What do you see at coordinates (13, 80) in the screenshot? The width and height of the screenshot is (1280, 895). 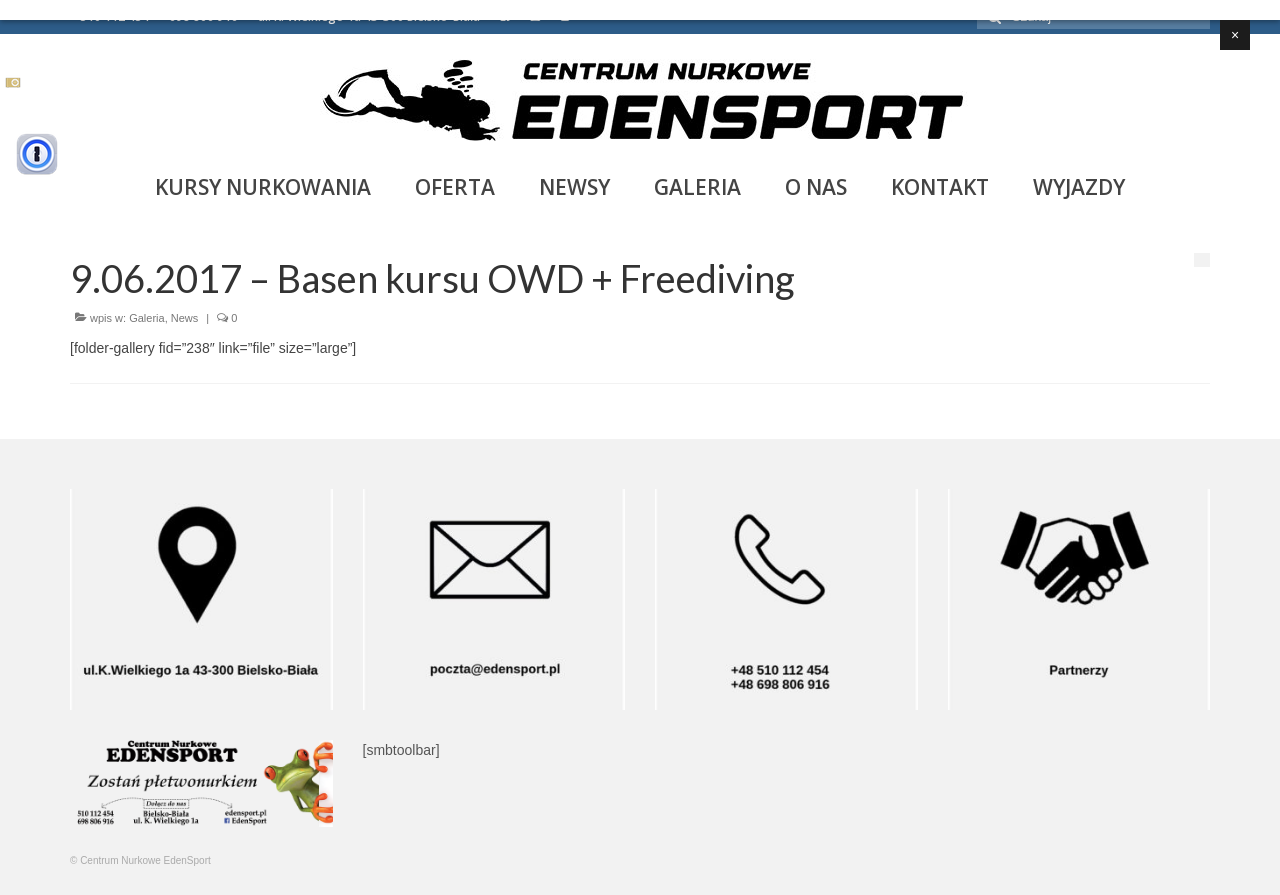 I see `iPod shuffle device in gold color` at bounding box center [13, 80].